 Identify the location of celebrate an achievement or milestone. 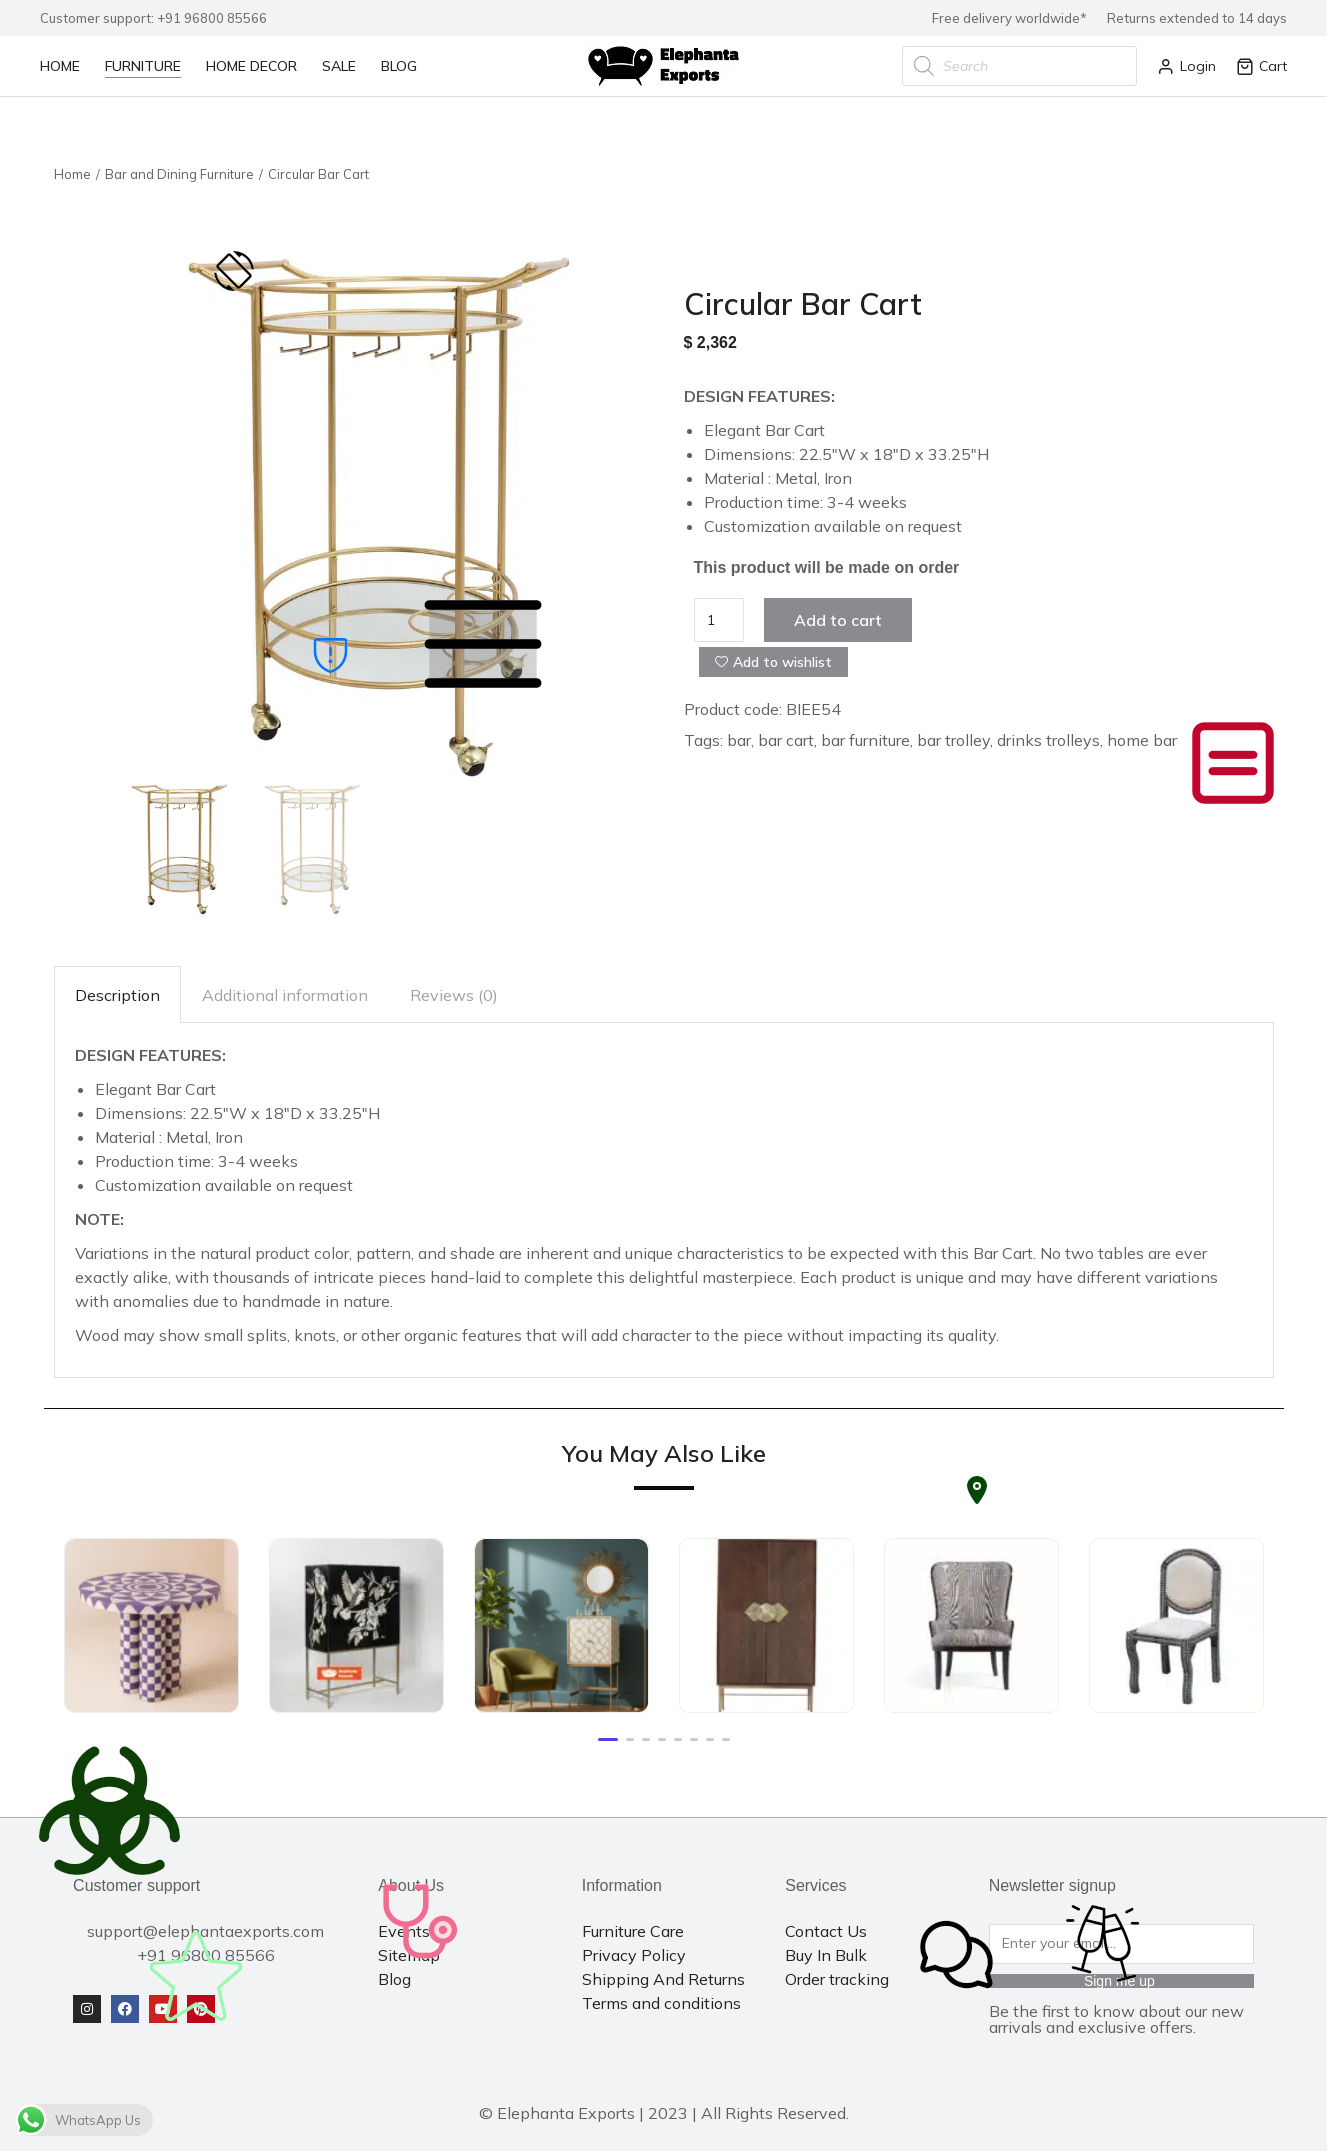
(1104, 1943).